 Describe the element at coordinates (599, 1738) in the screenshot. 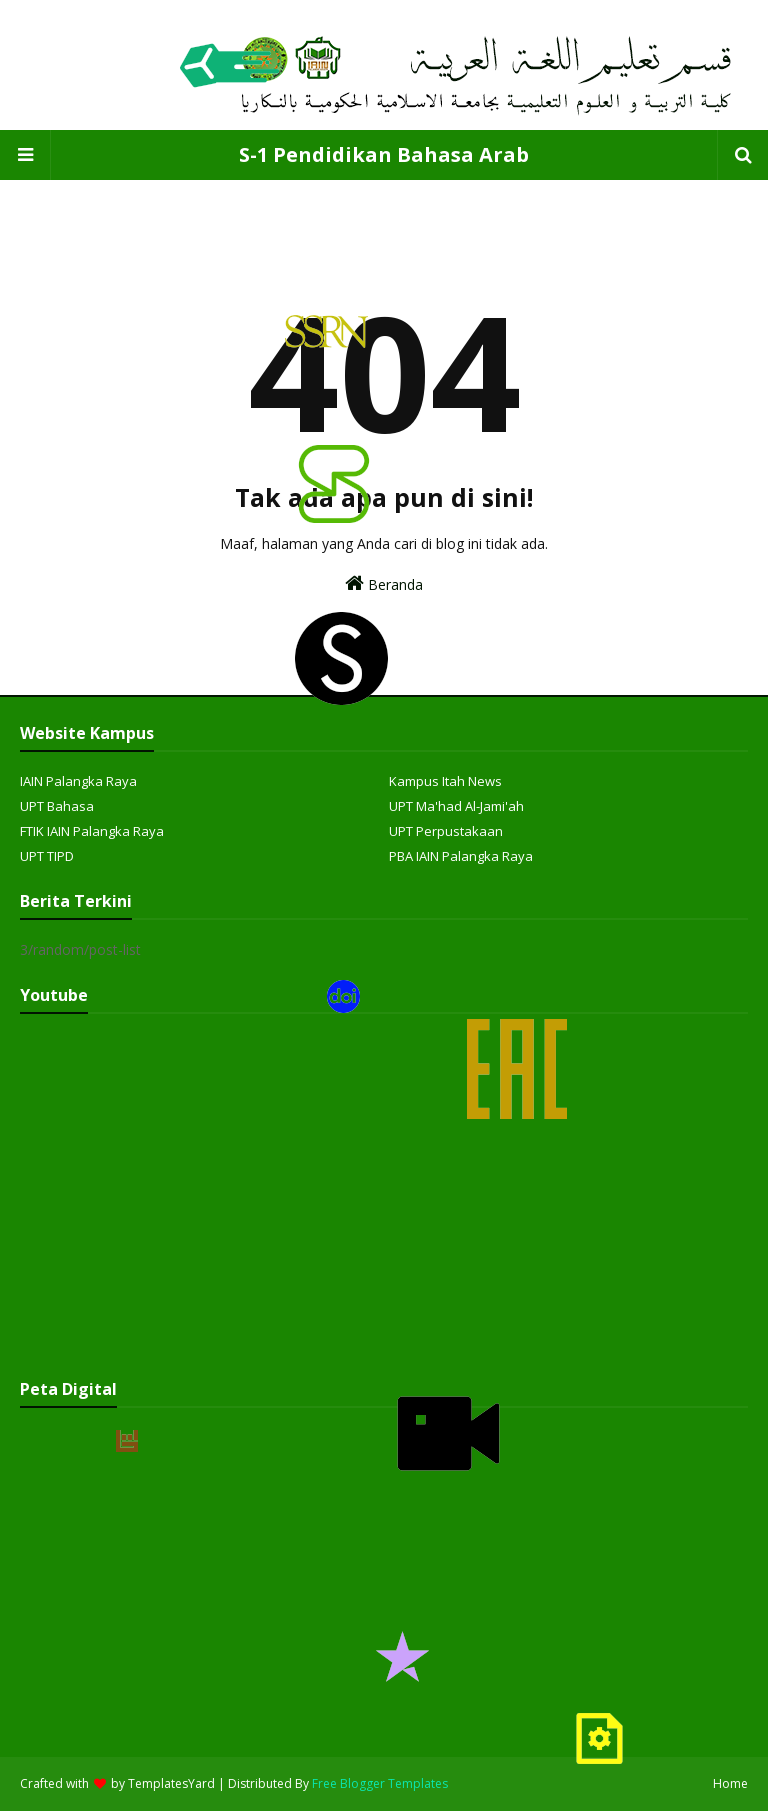

I see `access file settings or preferences` at that location.